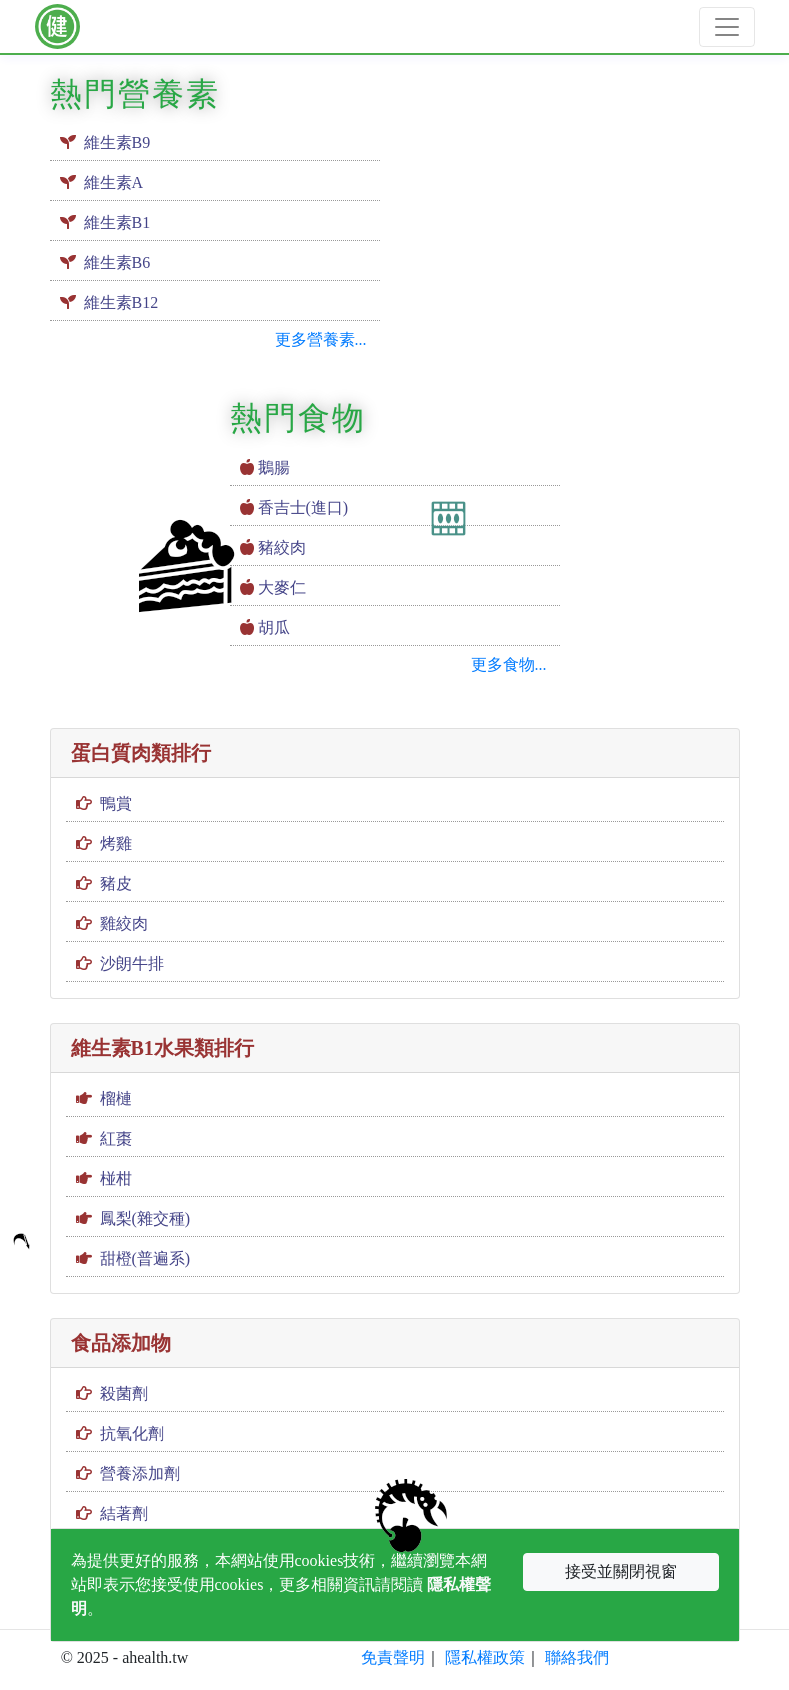 This screenshot has width=789, height=1690. What do you see at coordinates (21, 1241) in the screenshot?
I see `launch or throw an attack in a game` at bounding box center [21, 1241].